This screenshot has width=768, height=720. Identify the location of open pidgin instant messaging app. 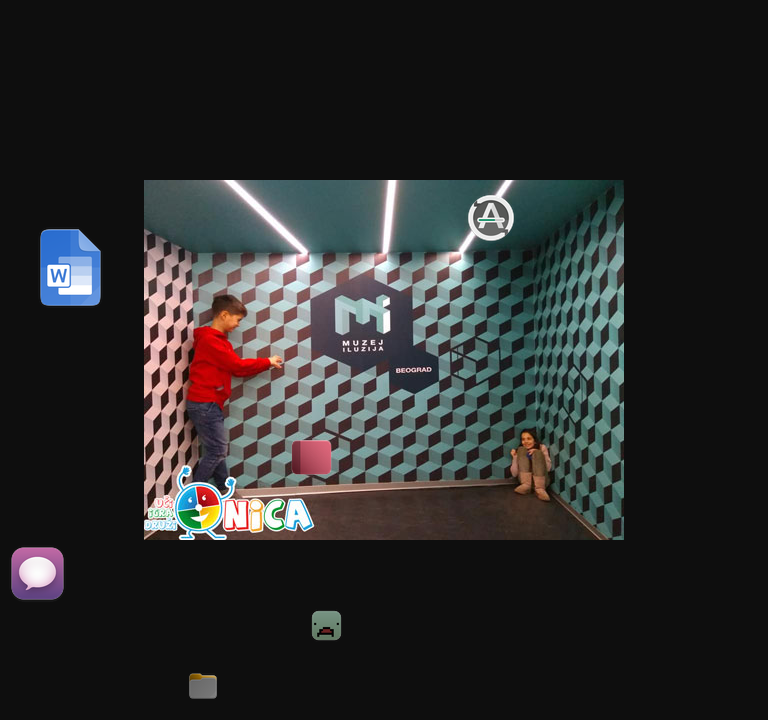
(37, 573).